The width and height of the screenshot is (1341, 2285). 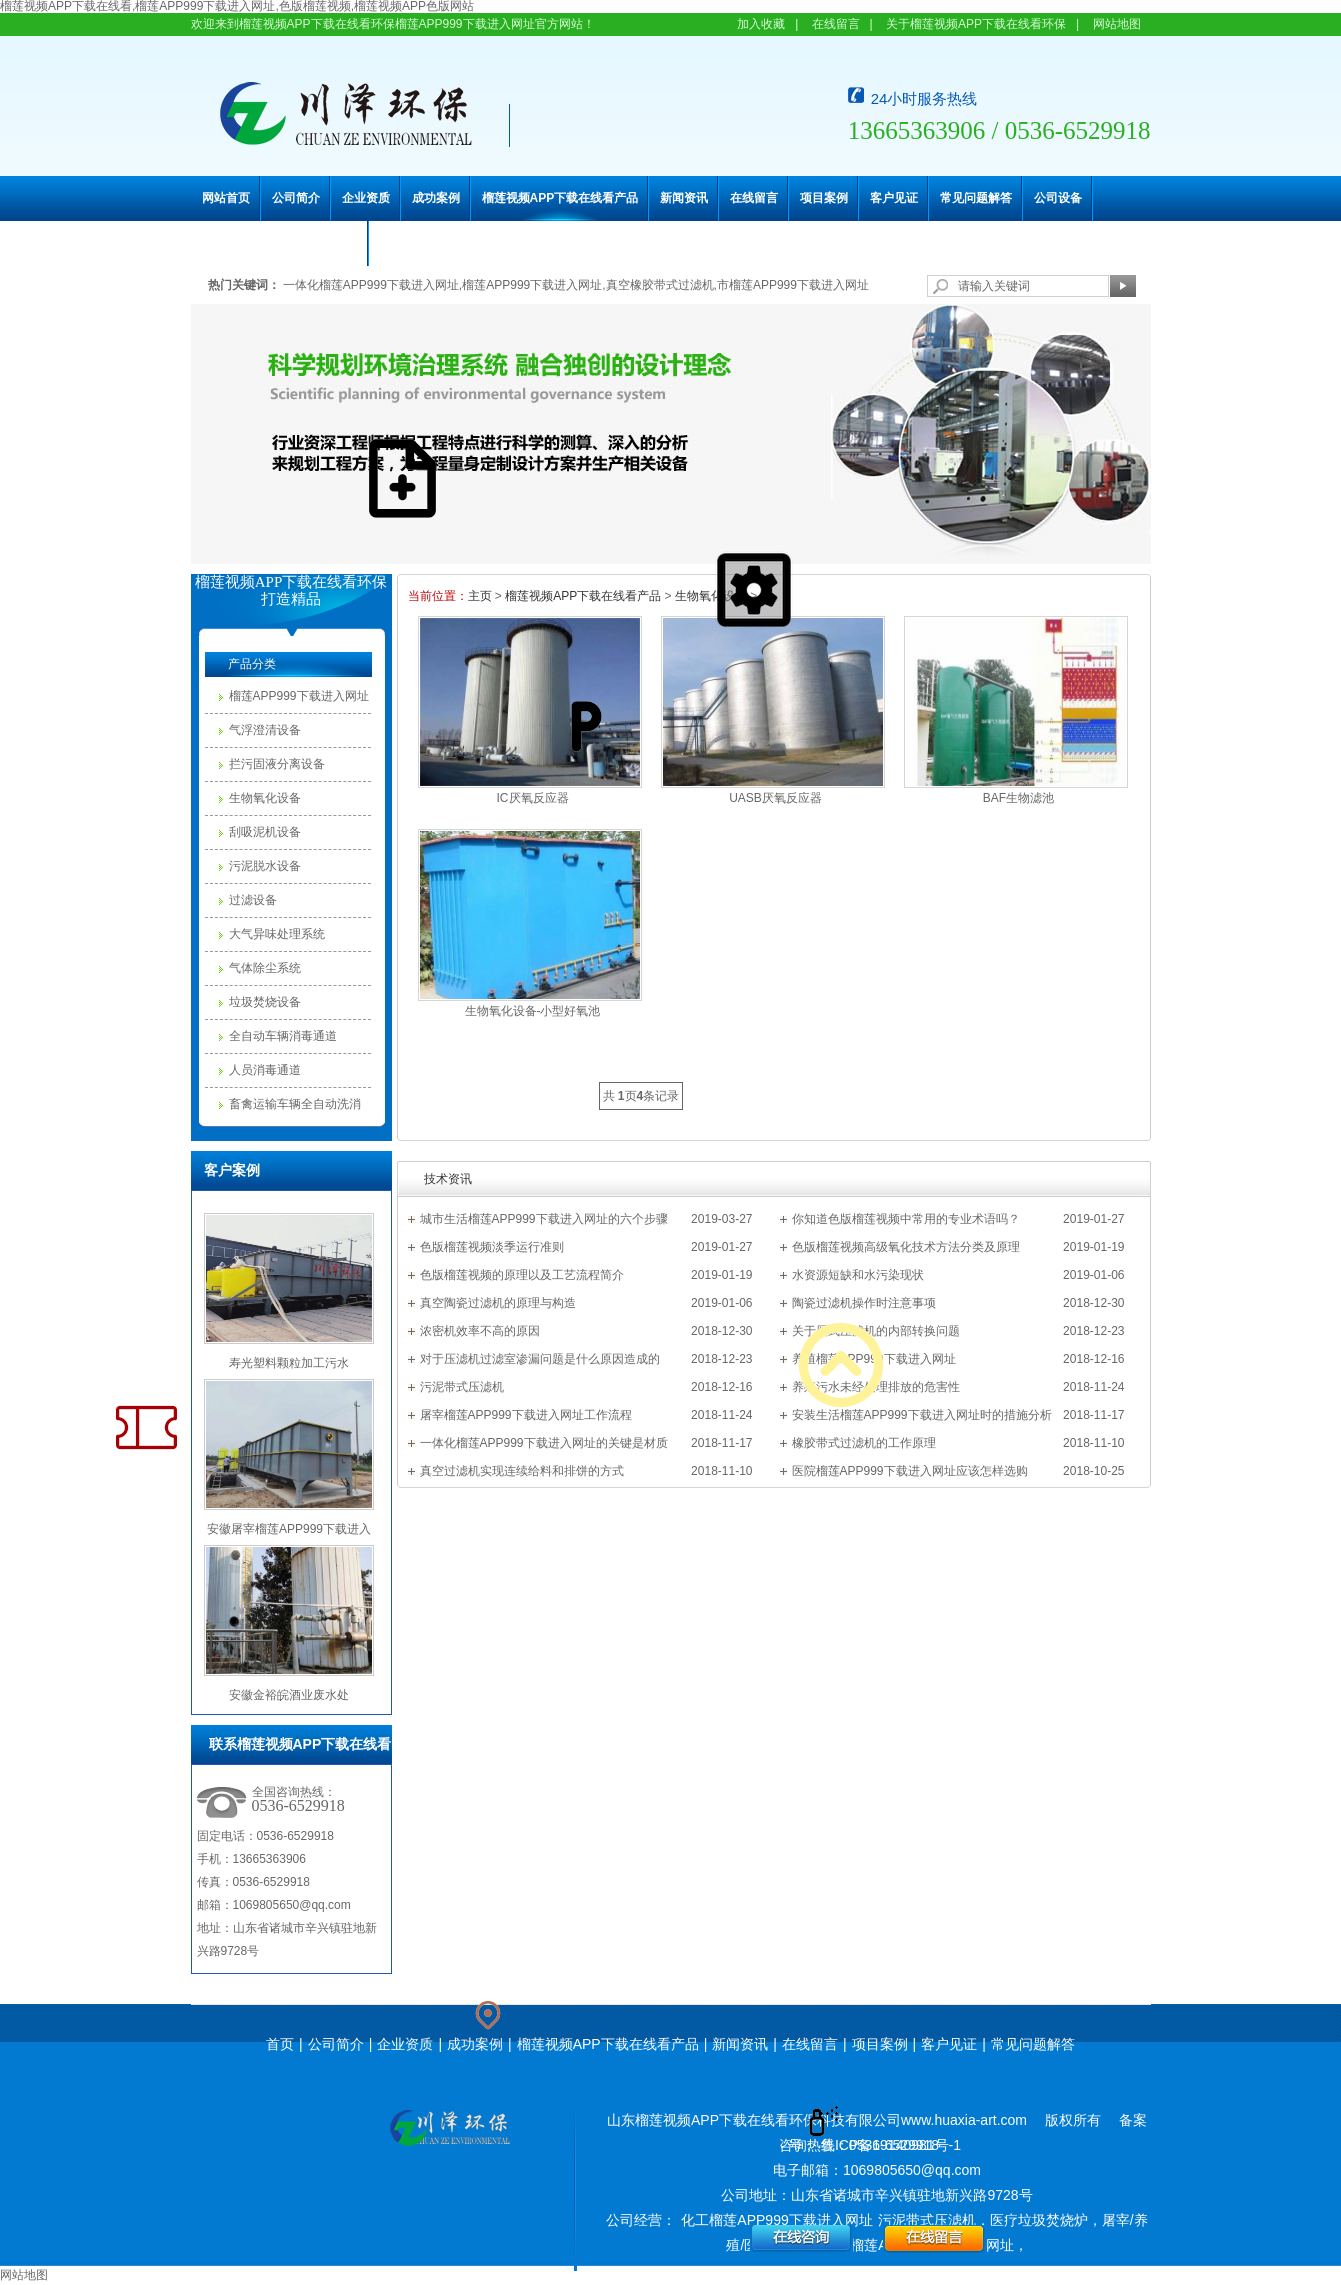 What do you see at coordinates (754, 590) in the screenshot?
I see `access application settings` at bounding box center [754, 590].